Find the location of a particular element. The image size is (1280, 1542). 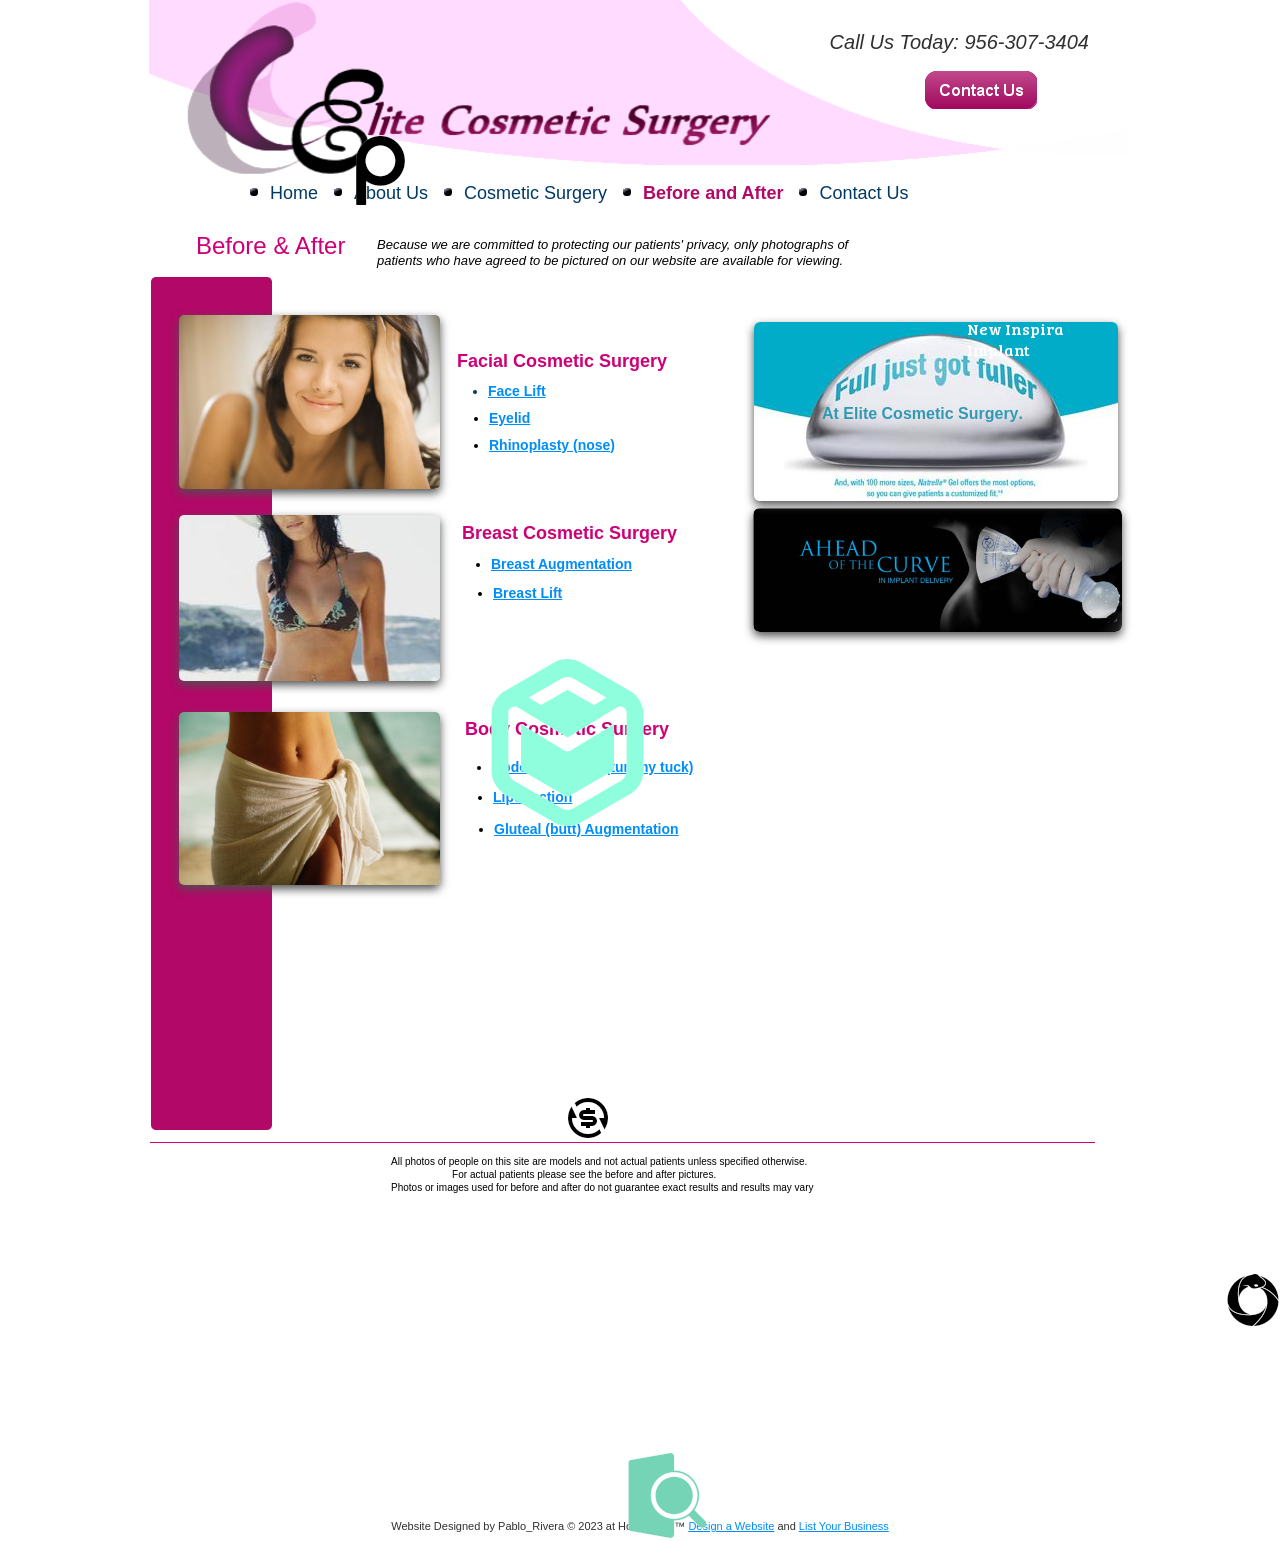

quick look logo - preview files without opening them is located at coordinates (667, 1495).